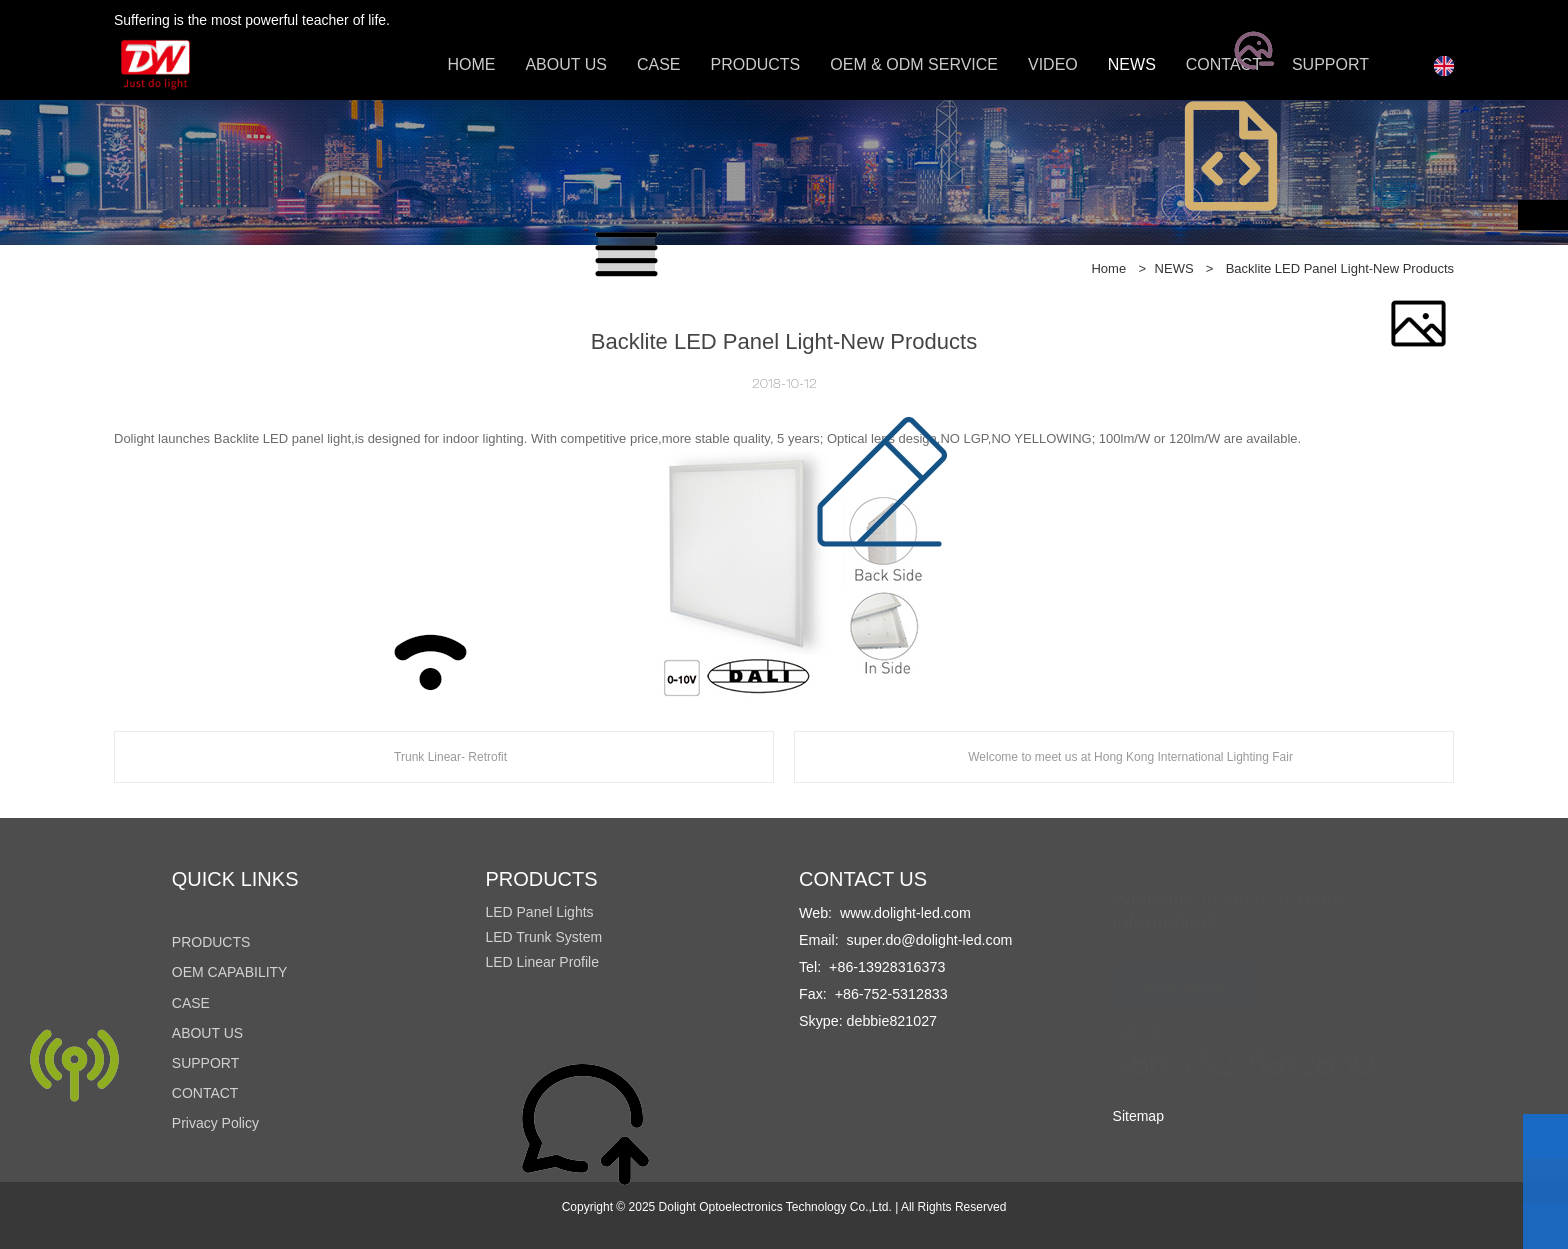 The width and height of the screenshot is (1568, 1249). What do you see at coordinates (1253, 50) in the screenshot?
I see `remove a photo from your collection` at bounding box center [1253, 50].